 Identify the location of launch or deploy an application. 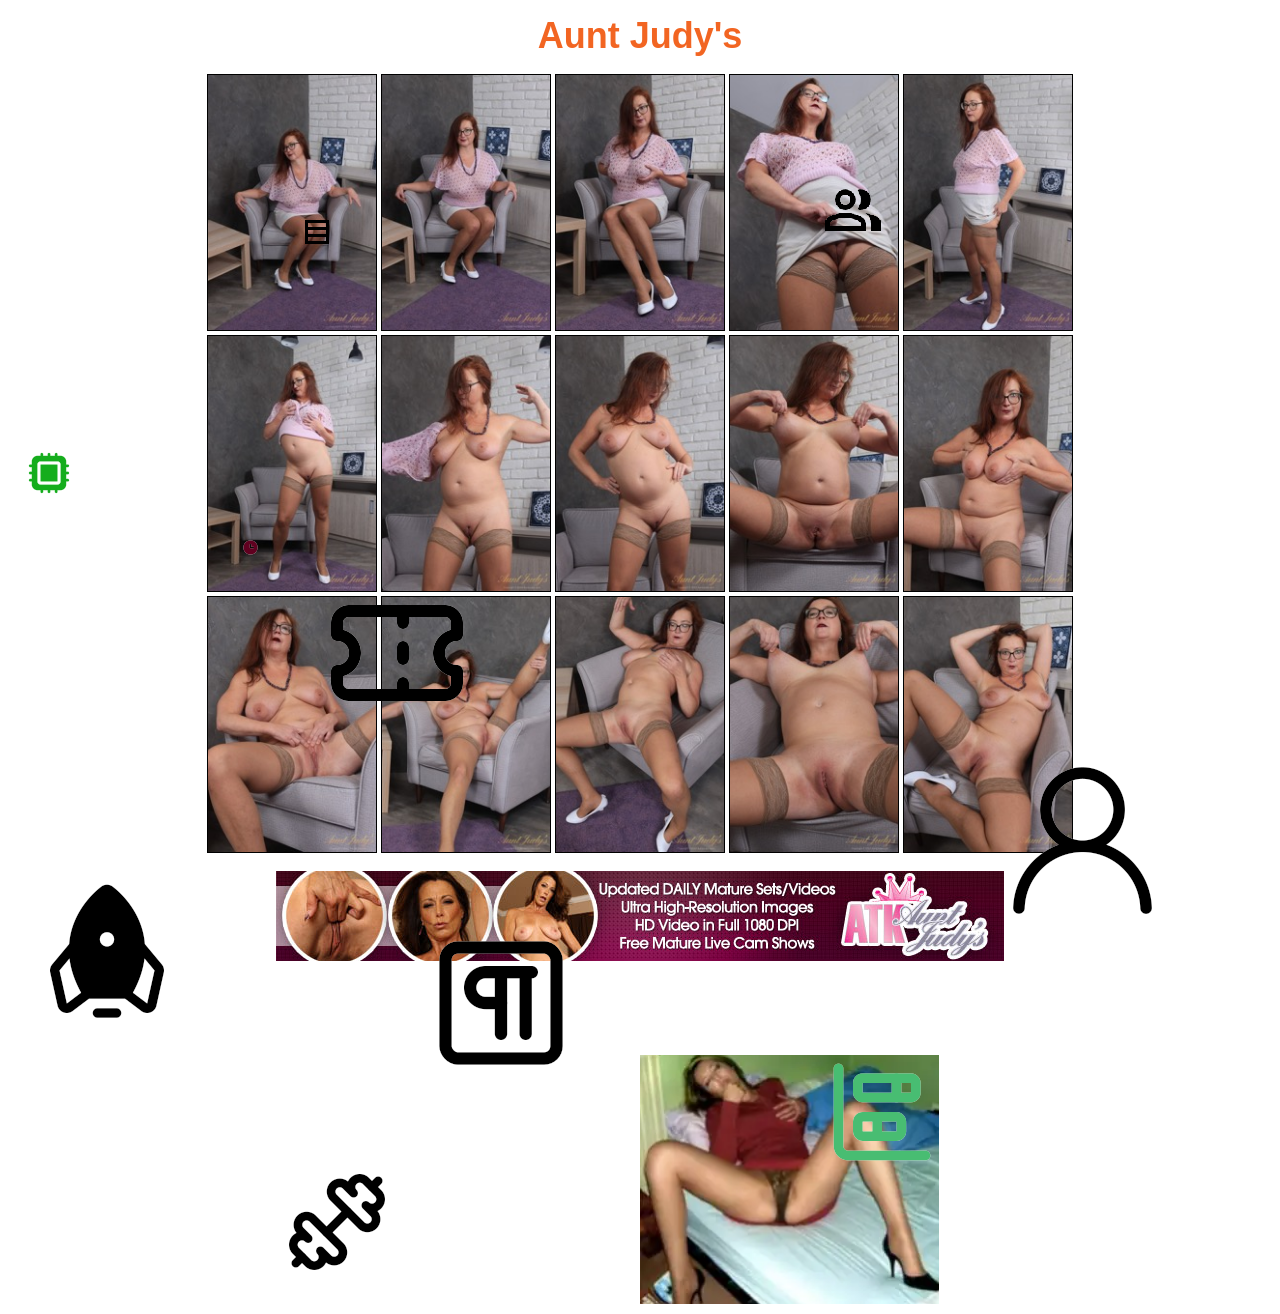
(107, 956).